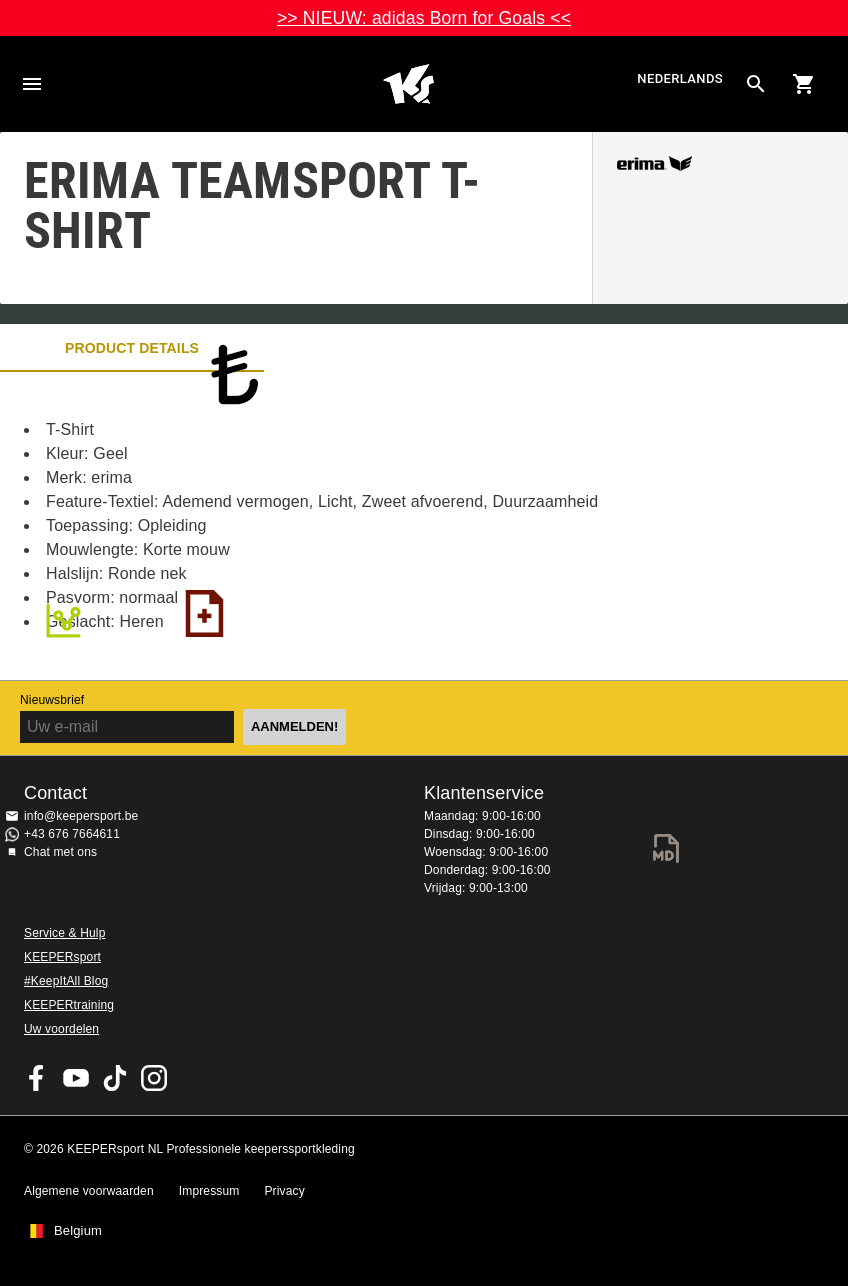  I want to click on indicates price or payment in Turkish lira, so click(231, 374).